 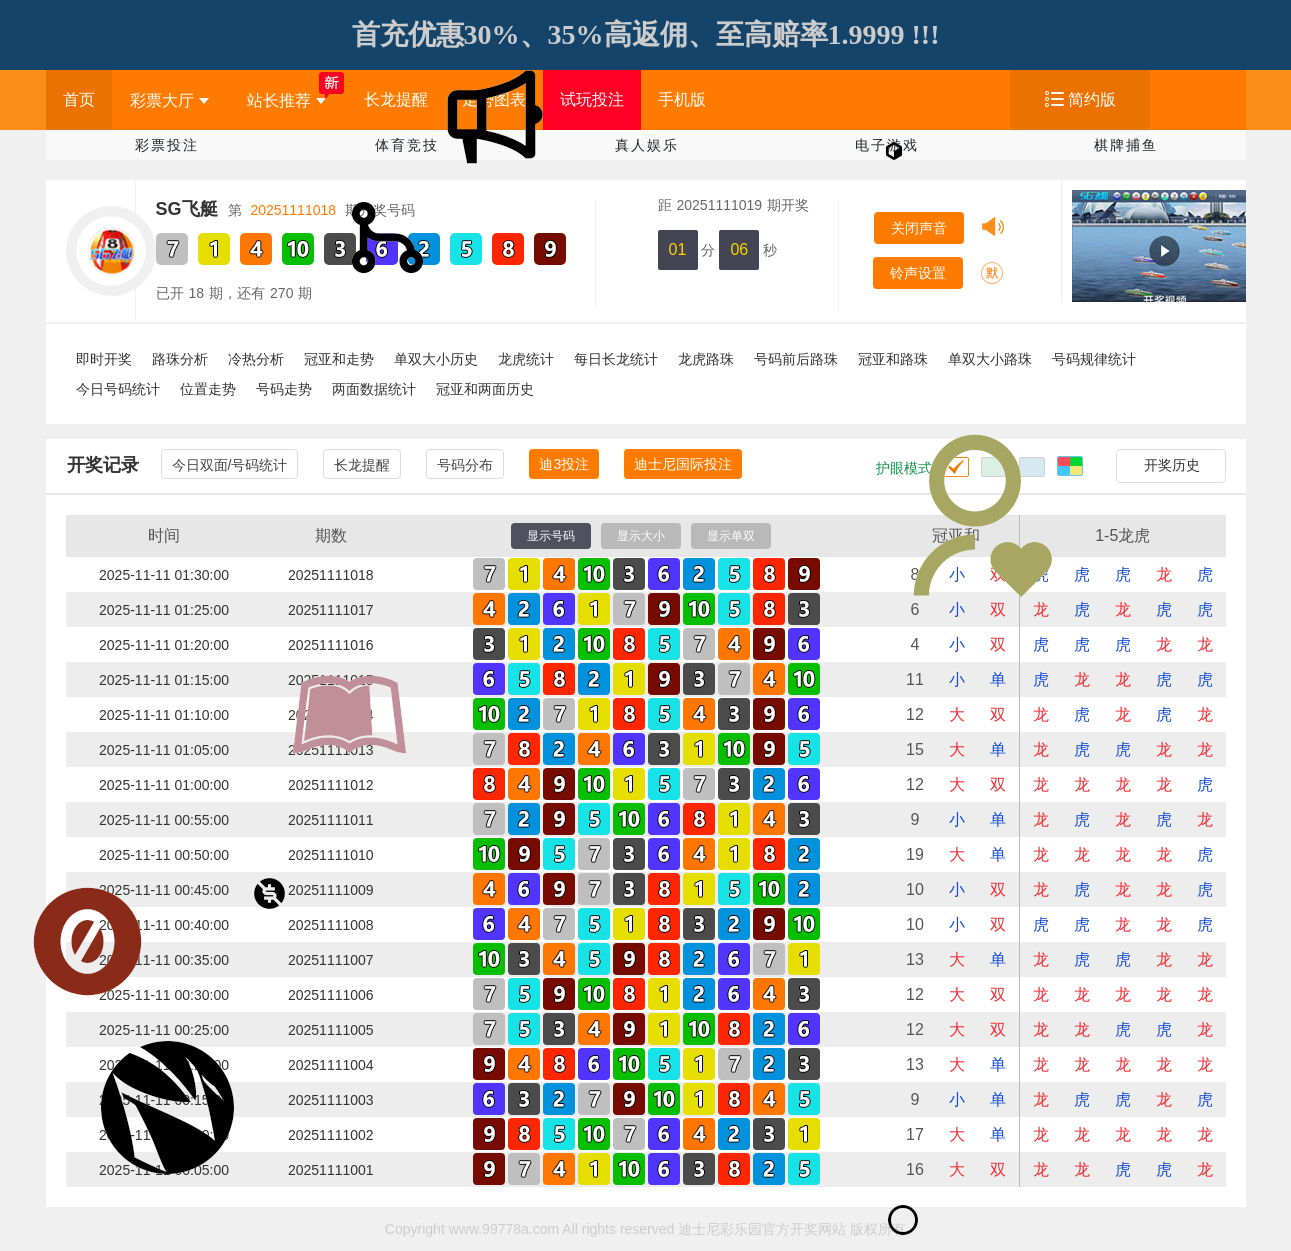 I want to click on reason studios logo, so click(x=894, y=151).